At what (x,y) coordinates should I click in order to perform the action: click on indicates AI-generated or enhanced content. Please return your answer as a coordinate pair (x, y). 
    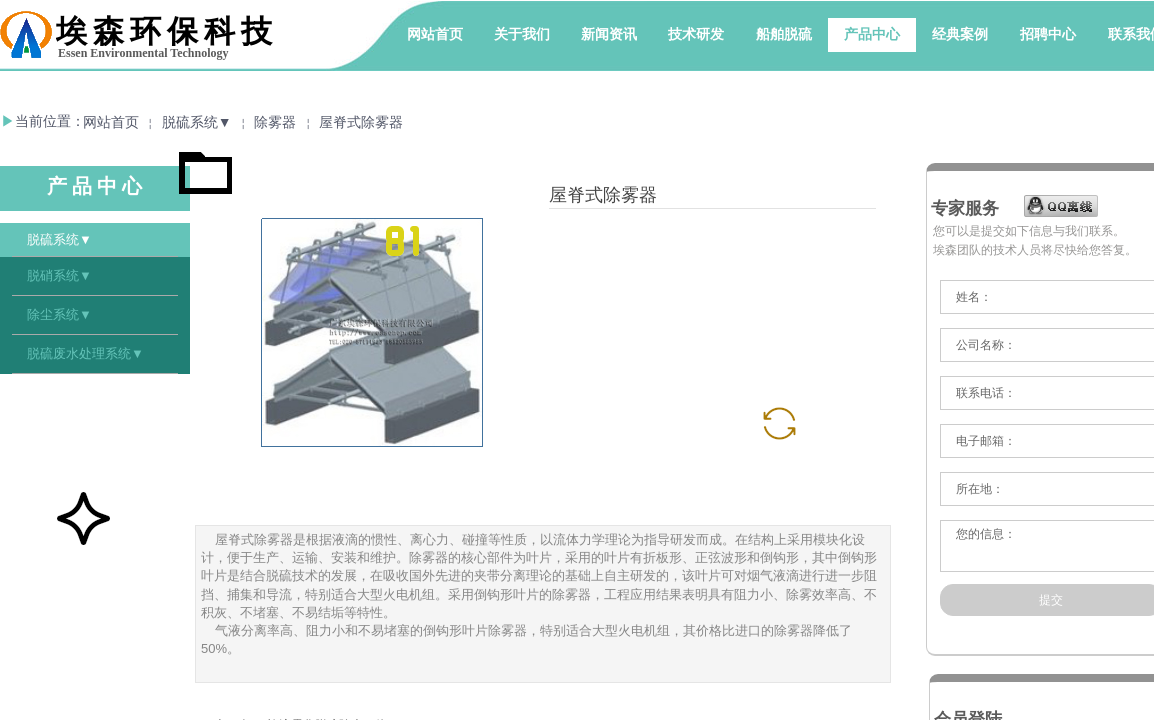
    Looking at the image, I should click on (83, 518).